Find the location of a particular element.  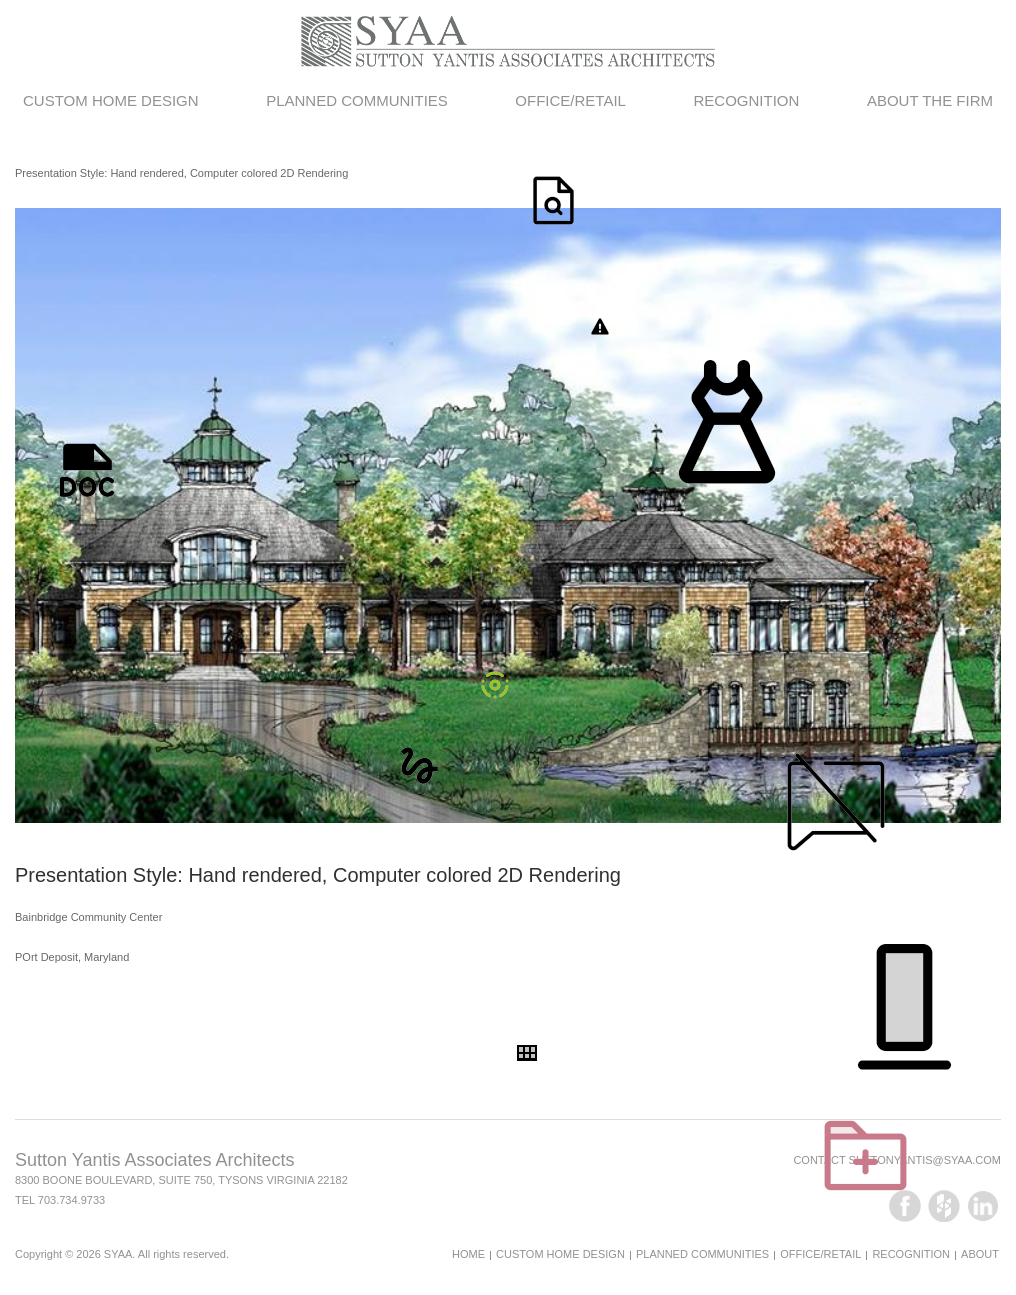

mute or disable chat notifications is located at coordinates (836, 798).